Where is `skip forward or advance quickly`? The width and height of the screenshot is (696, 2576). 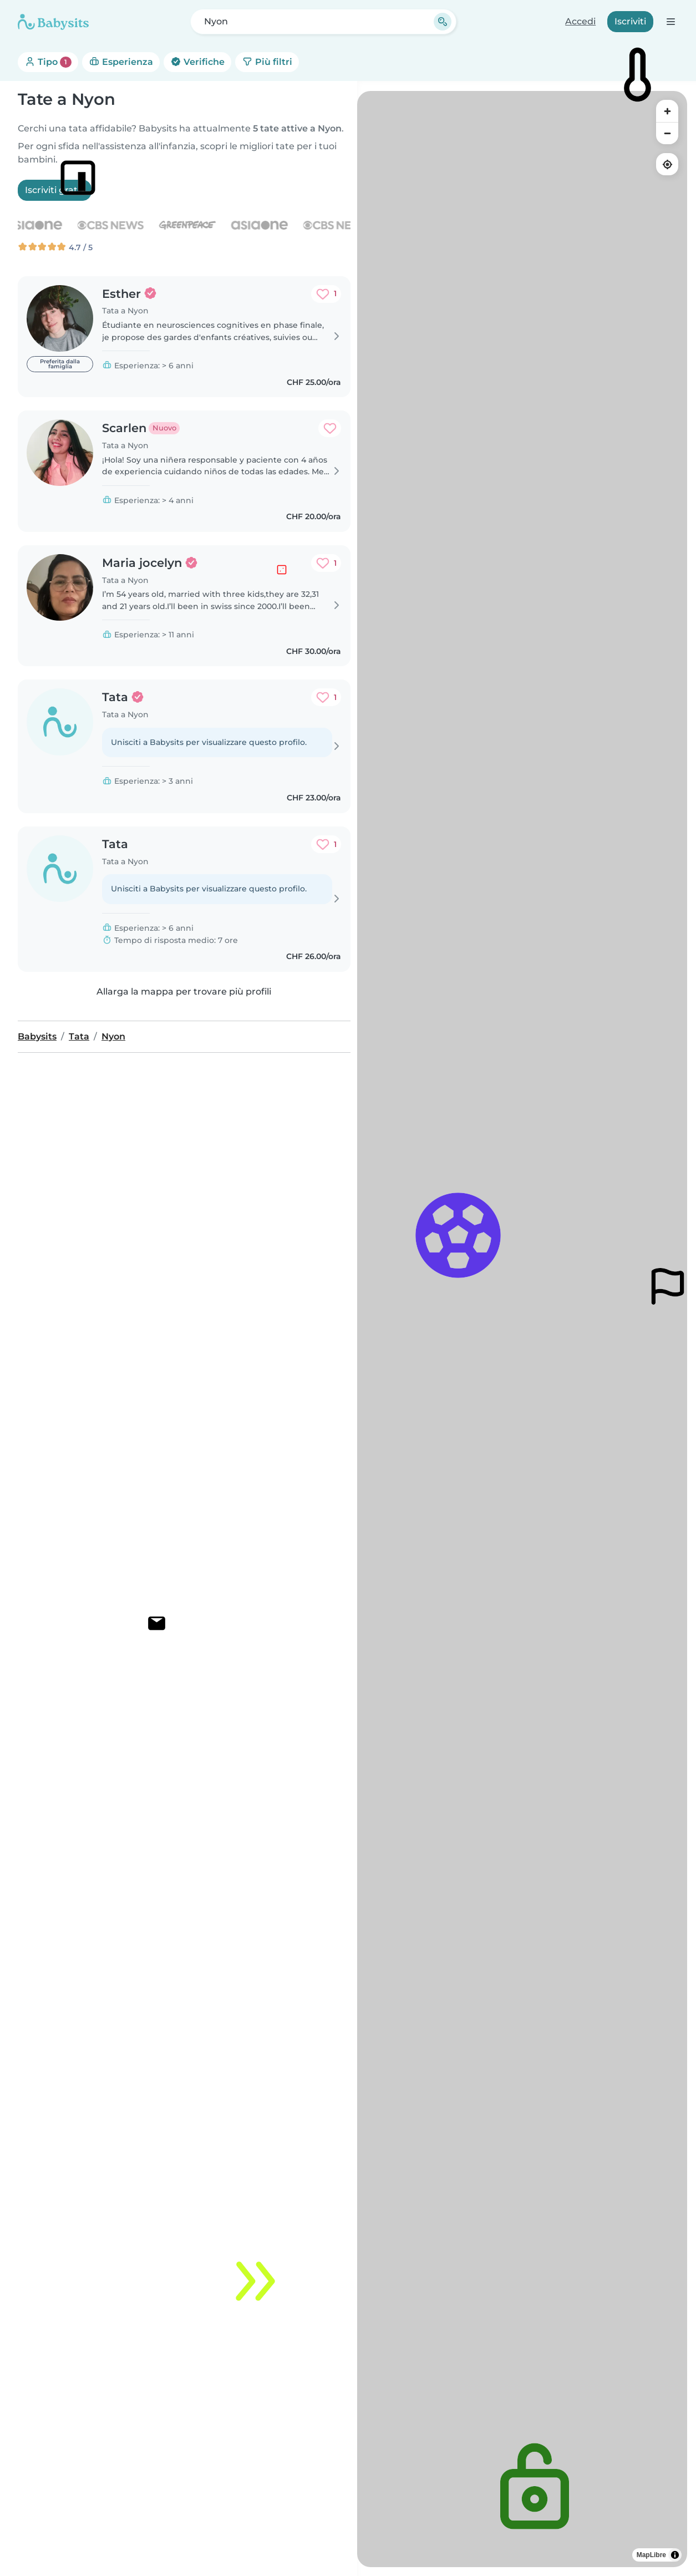 skip forward or advance quickly is located at coordinates (255, 2281).